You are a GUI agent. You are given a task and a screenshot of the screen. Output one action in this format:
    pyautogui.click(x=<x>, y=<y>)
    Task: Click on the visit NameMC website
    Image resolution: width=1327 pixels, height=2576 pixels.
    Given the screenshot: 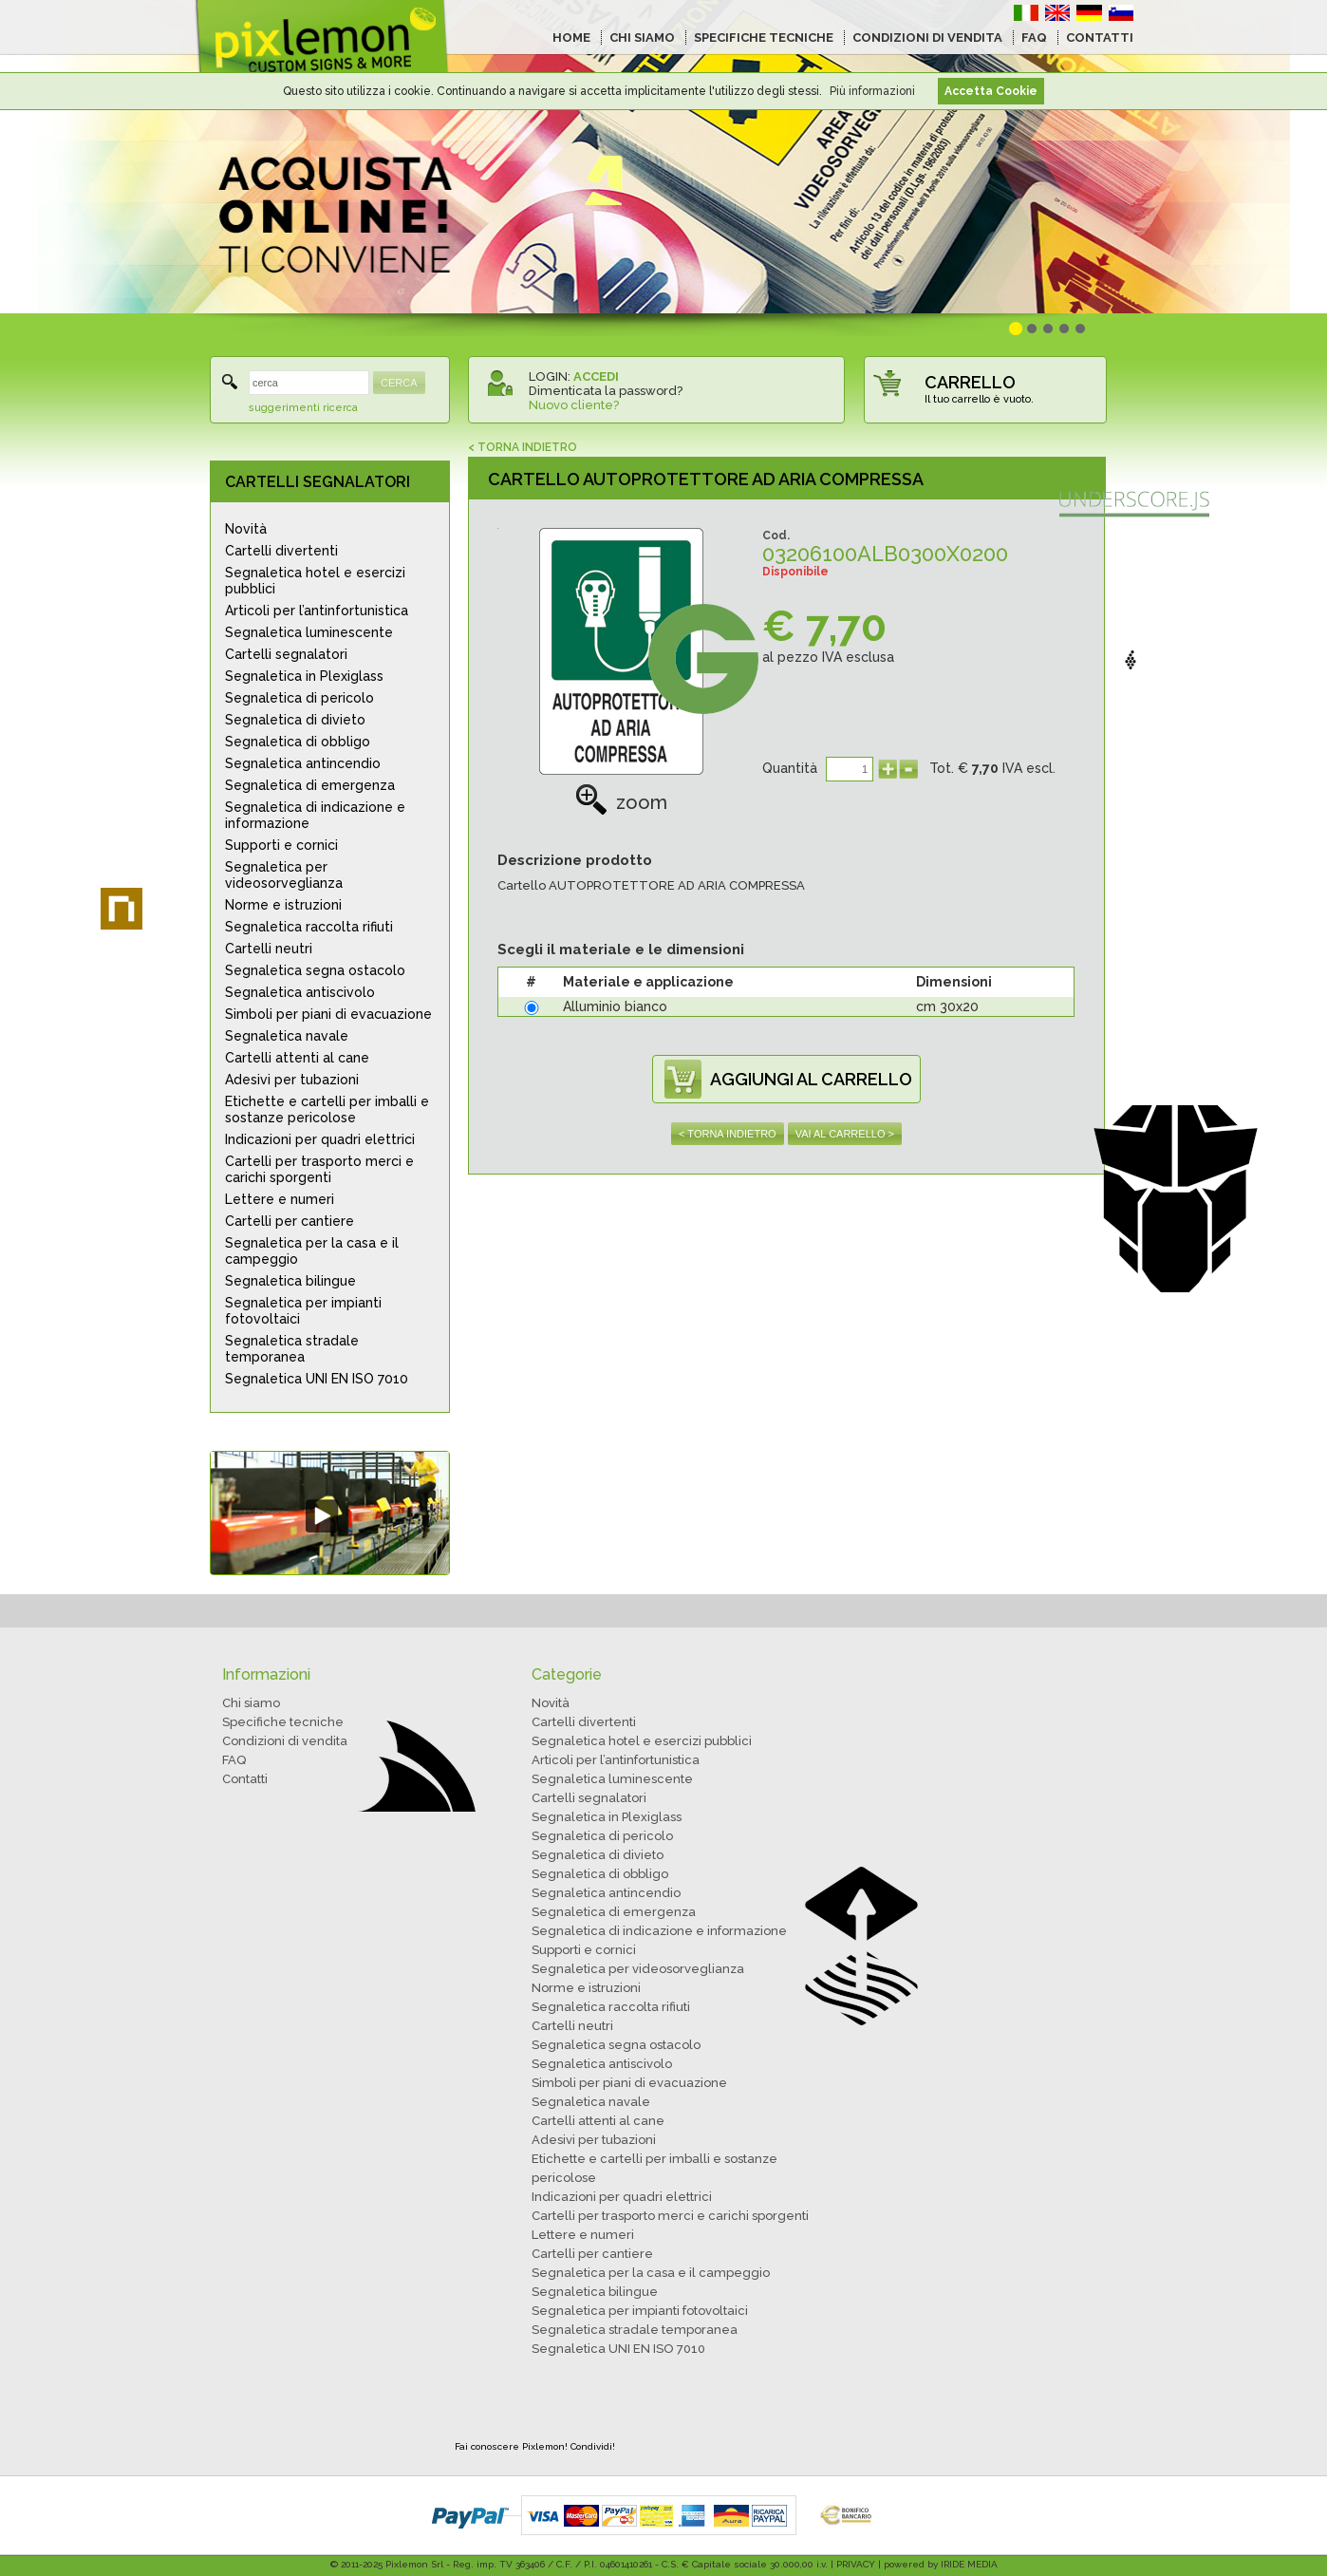 What is the action you would take?
    pyautogui.click(x=121, y=909)
    